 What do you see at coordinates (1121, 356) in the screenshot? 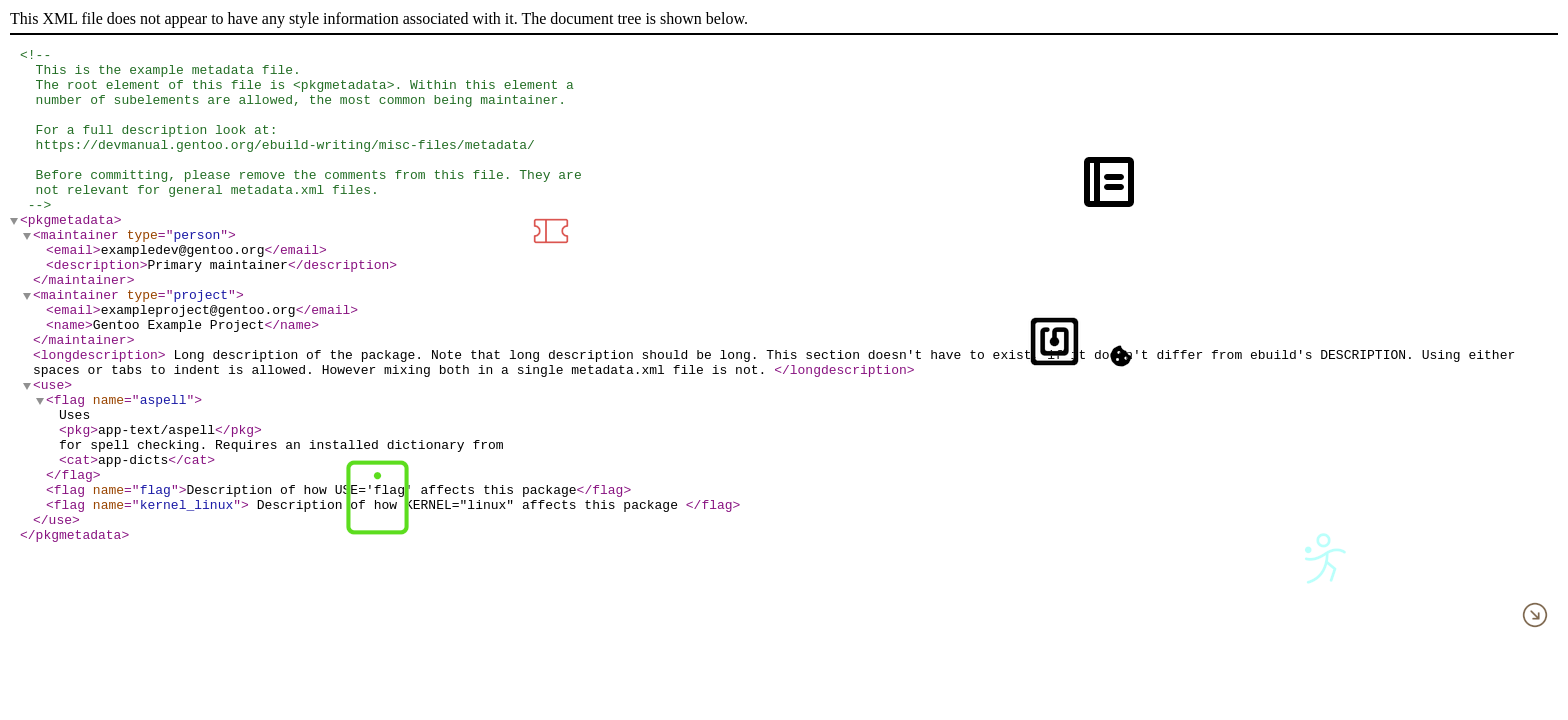
I see `manage cookie preferences and privacy settings` at bounding box center [1121, 356].